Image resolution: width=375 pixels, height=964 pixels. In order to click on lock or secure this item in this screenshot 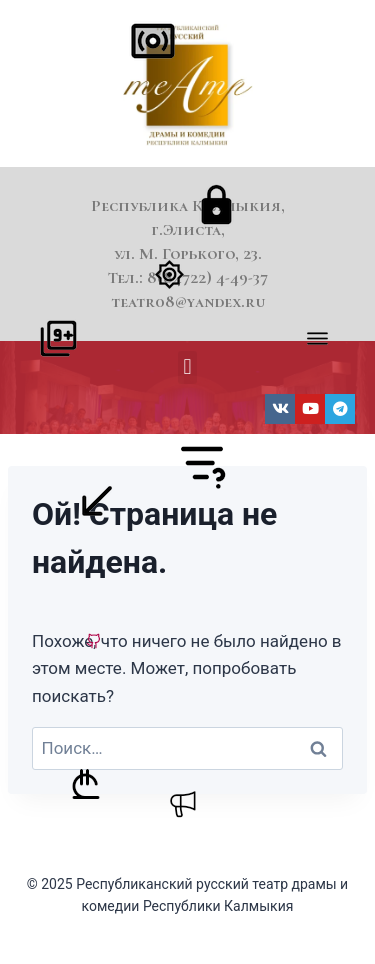, I will do `click(216, 205)`.